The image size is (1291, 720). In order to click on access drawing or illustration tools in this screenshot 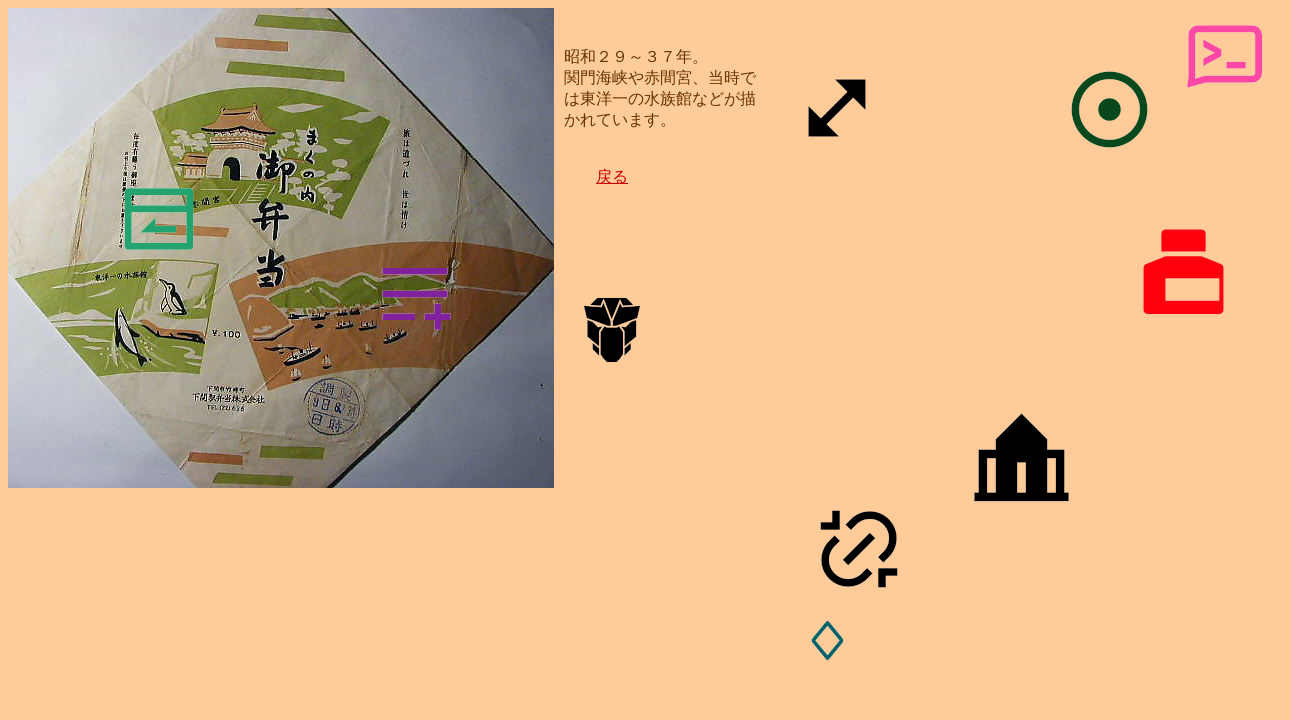, I will do `click(1183, 269)`.